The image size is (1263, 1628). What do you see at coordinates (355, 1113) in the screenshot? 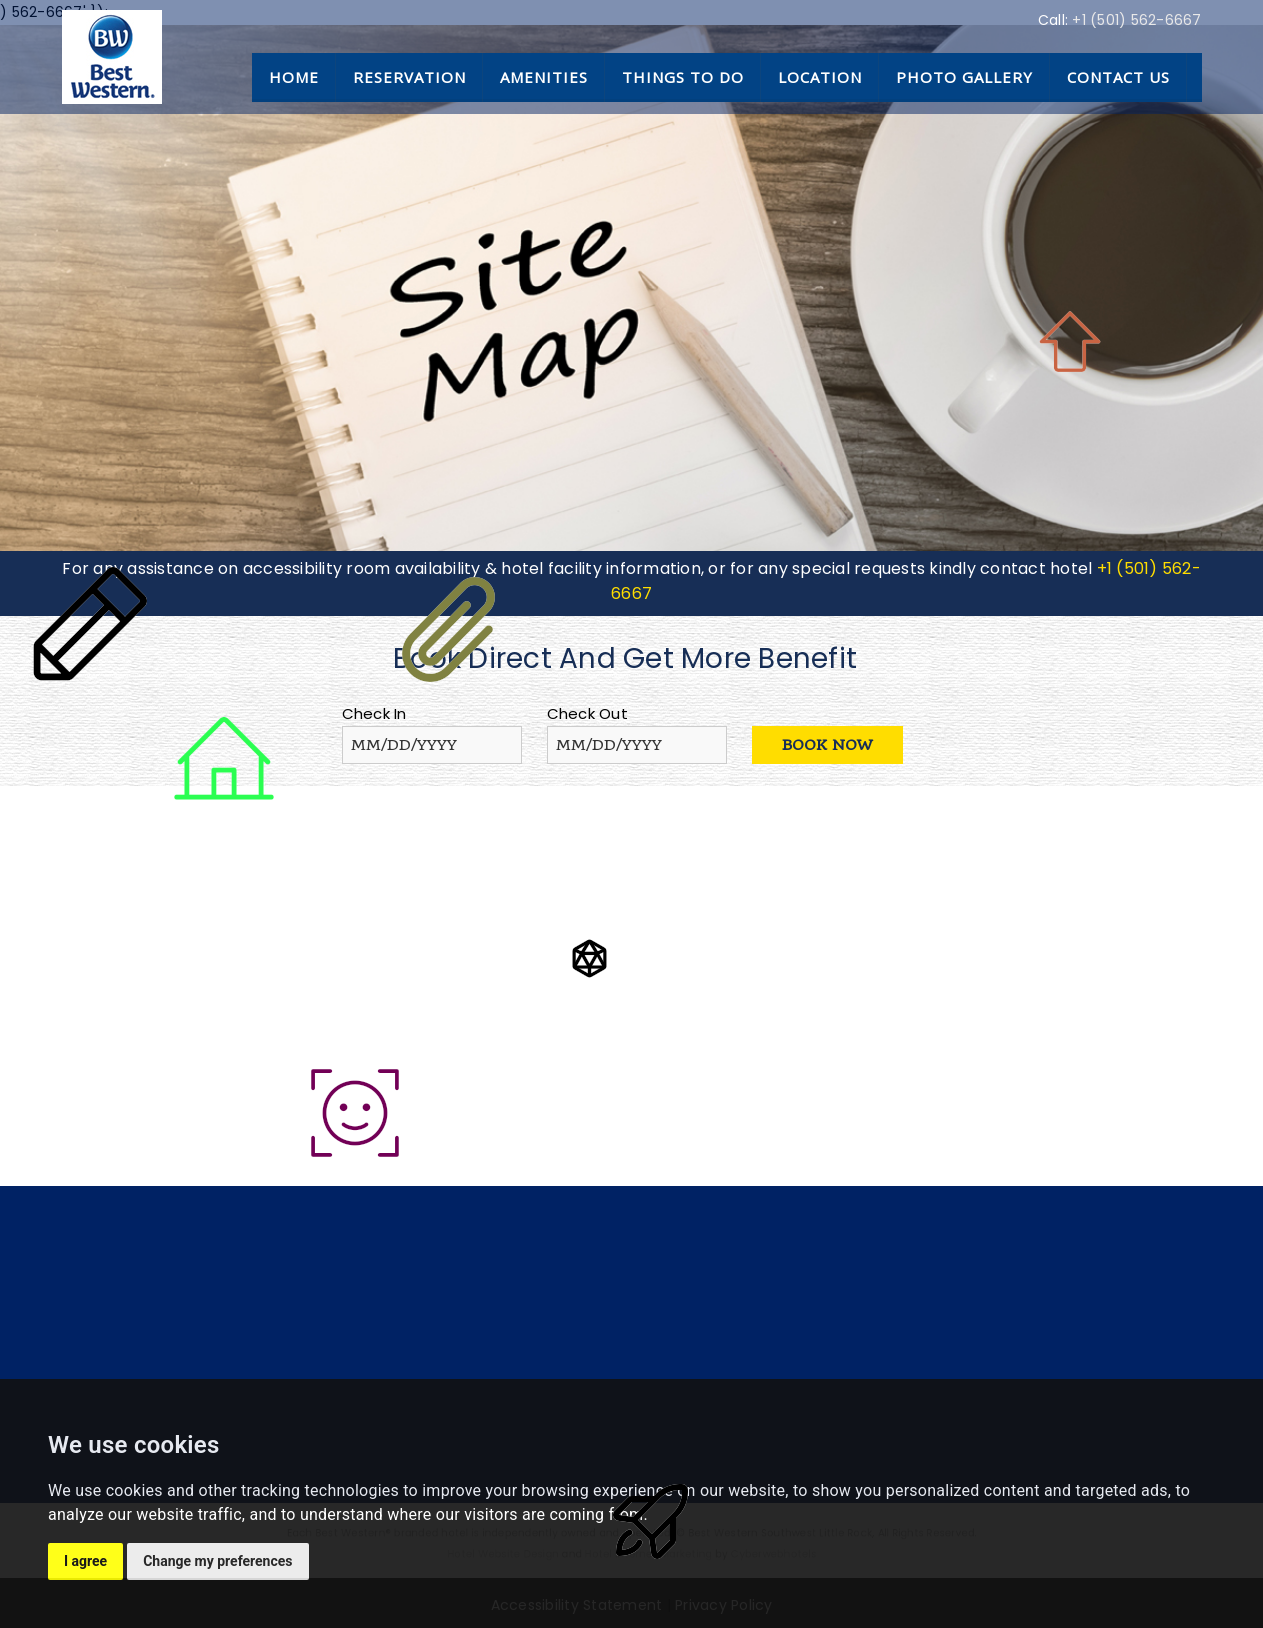
I see `scan face to unlock or authenticate` at bounding box center [355, 1113].